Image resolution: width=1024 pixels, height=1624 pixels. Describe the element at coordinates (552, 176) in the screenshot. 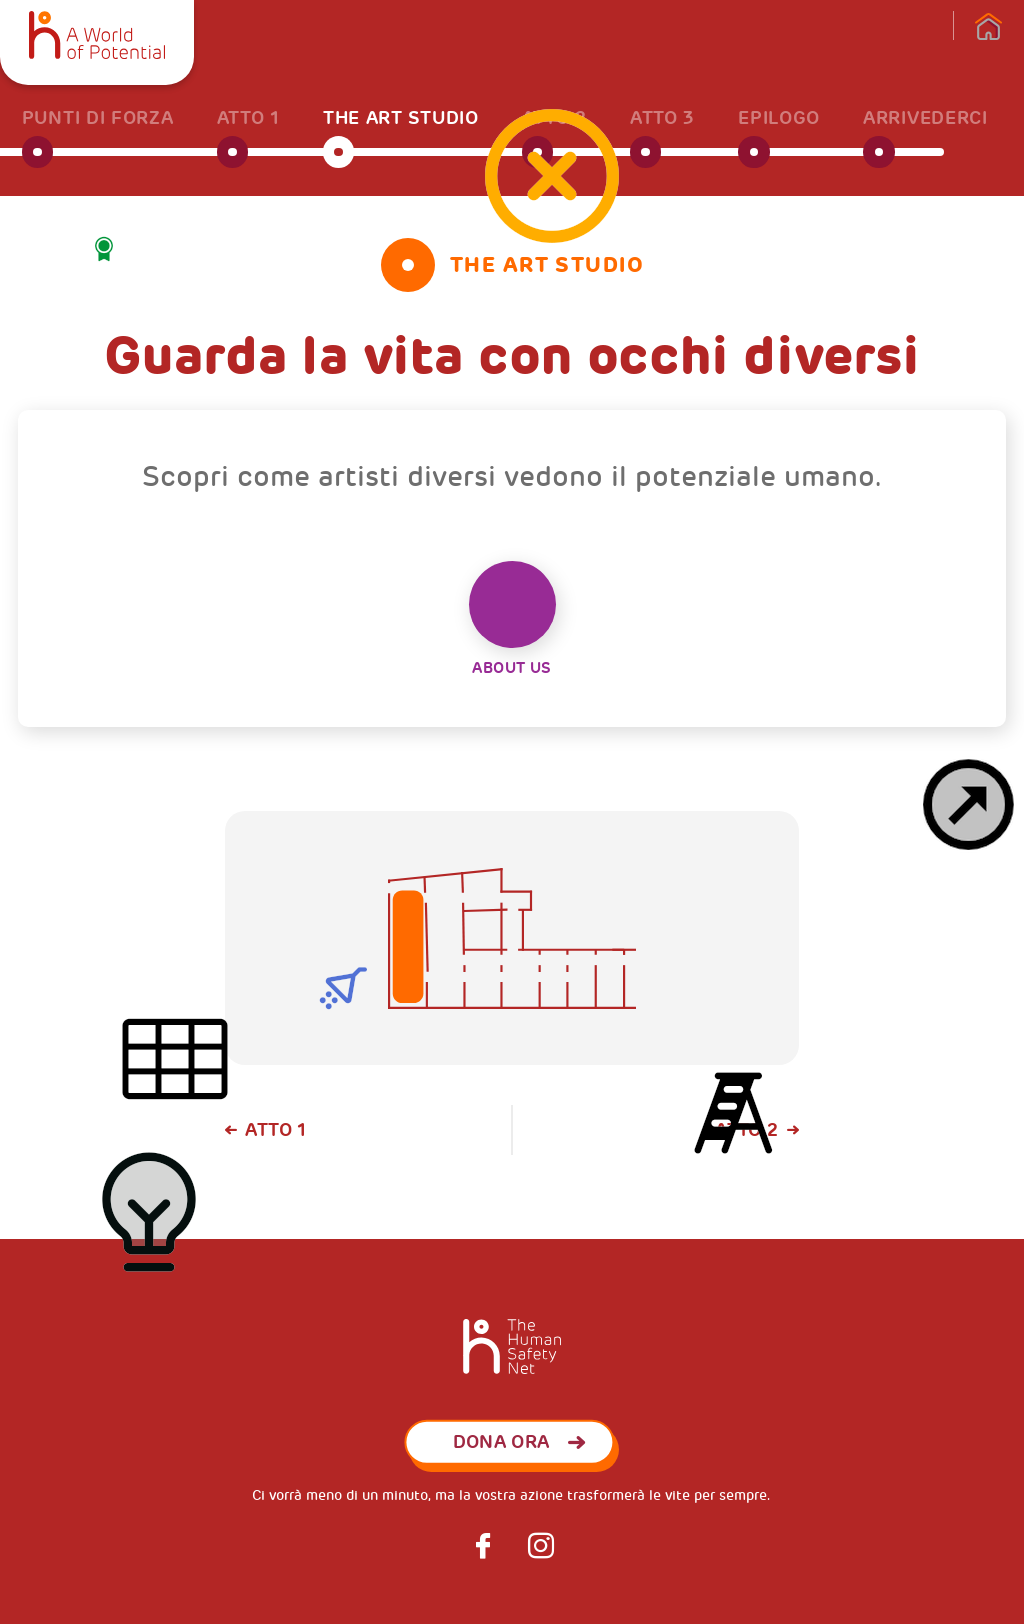

I see `close or dismiss a dialog` at that location.